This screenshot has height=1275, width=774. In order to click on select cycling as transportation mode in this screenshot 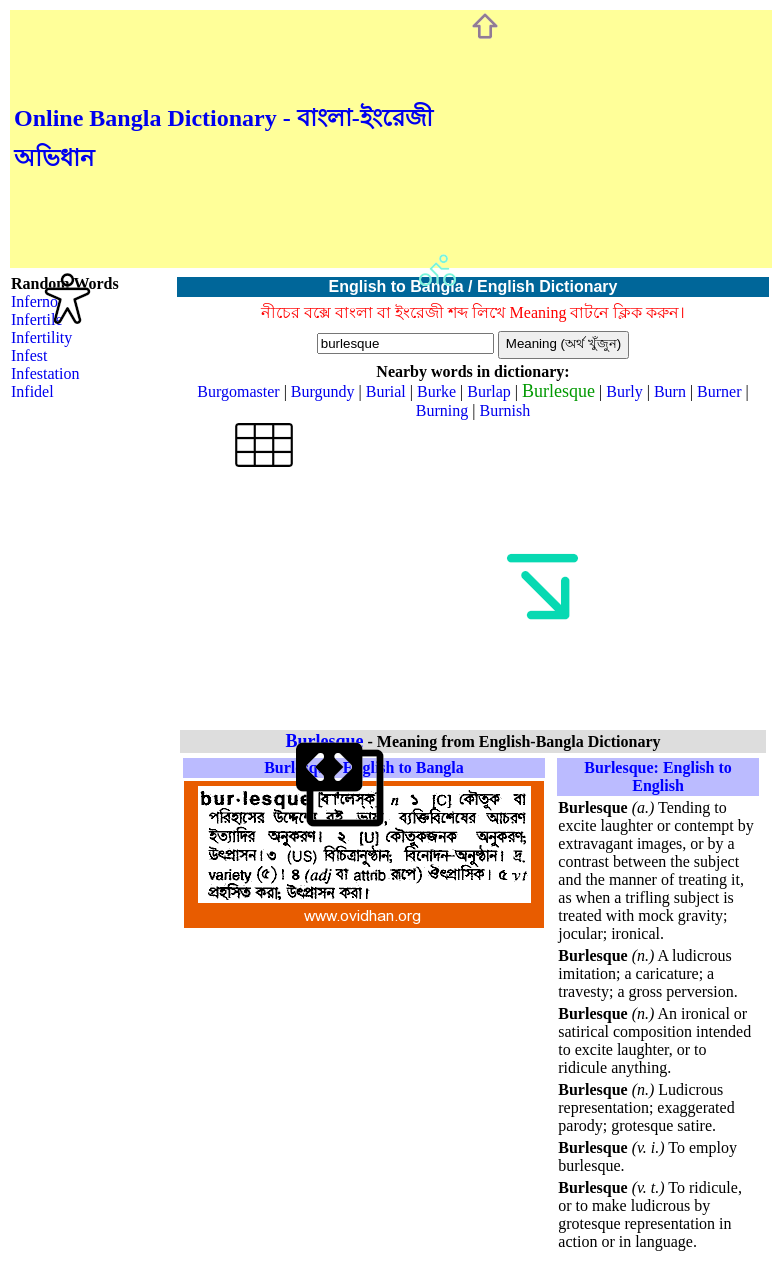, I will do `click(437, 271)`.